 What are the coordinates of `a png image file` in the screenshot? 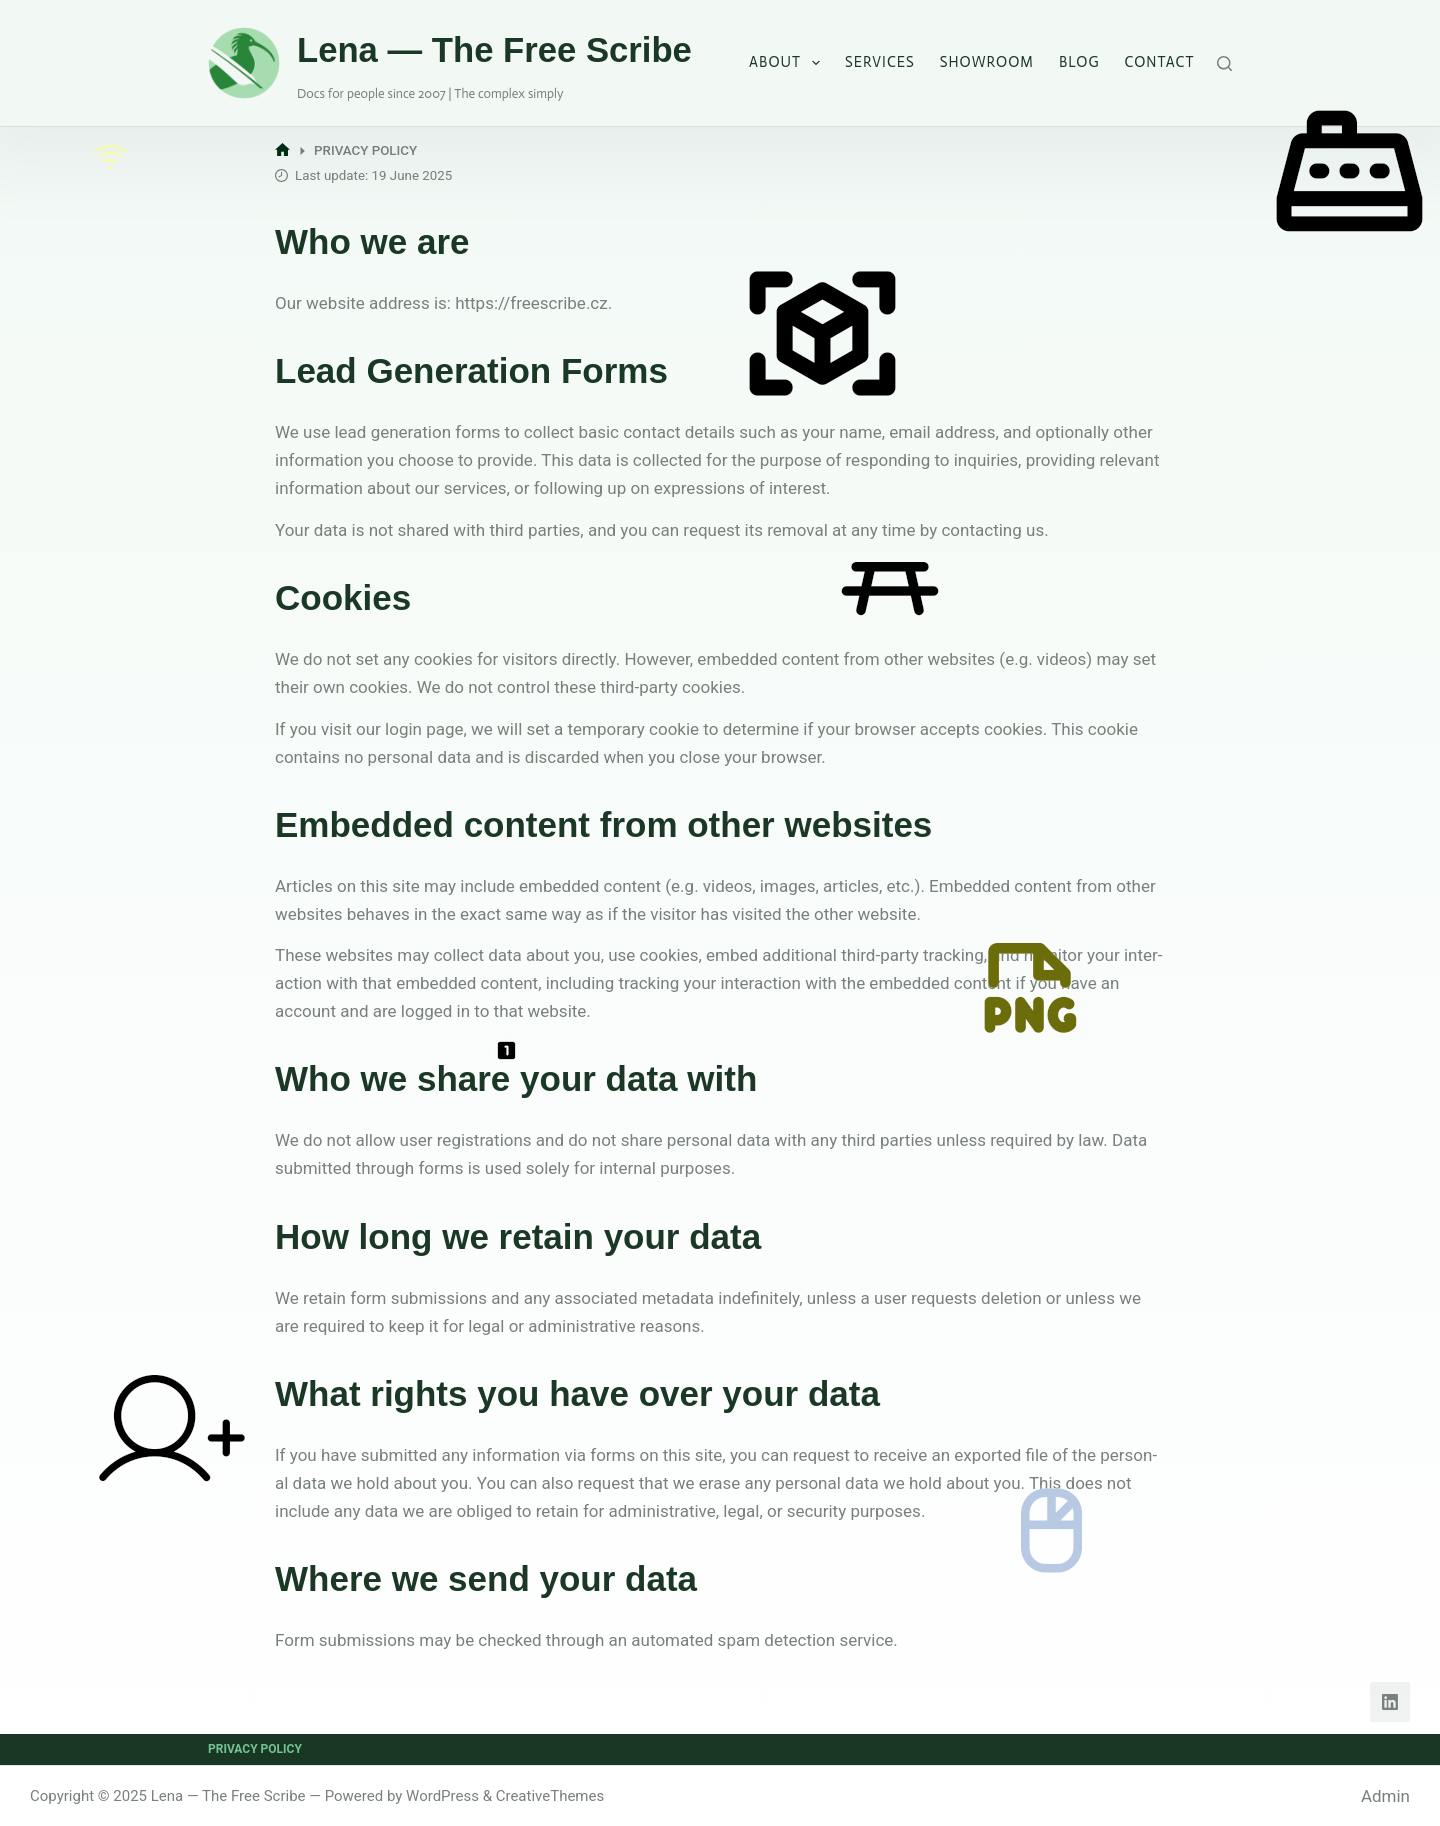 It's located at (1029, 991).